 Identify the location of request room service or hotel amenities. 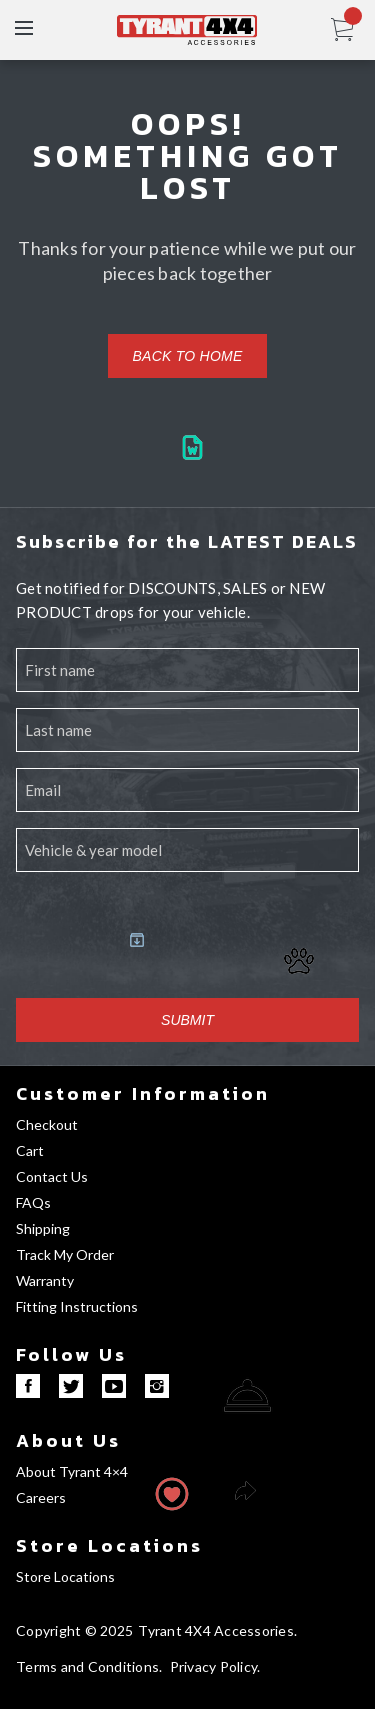
(247, 1395).